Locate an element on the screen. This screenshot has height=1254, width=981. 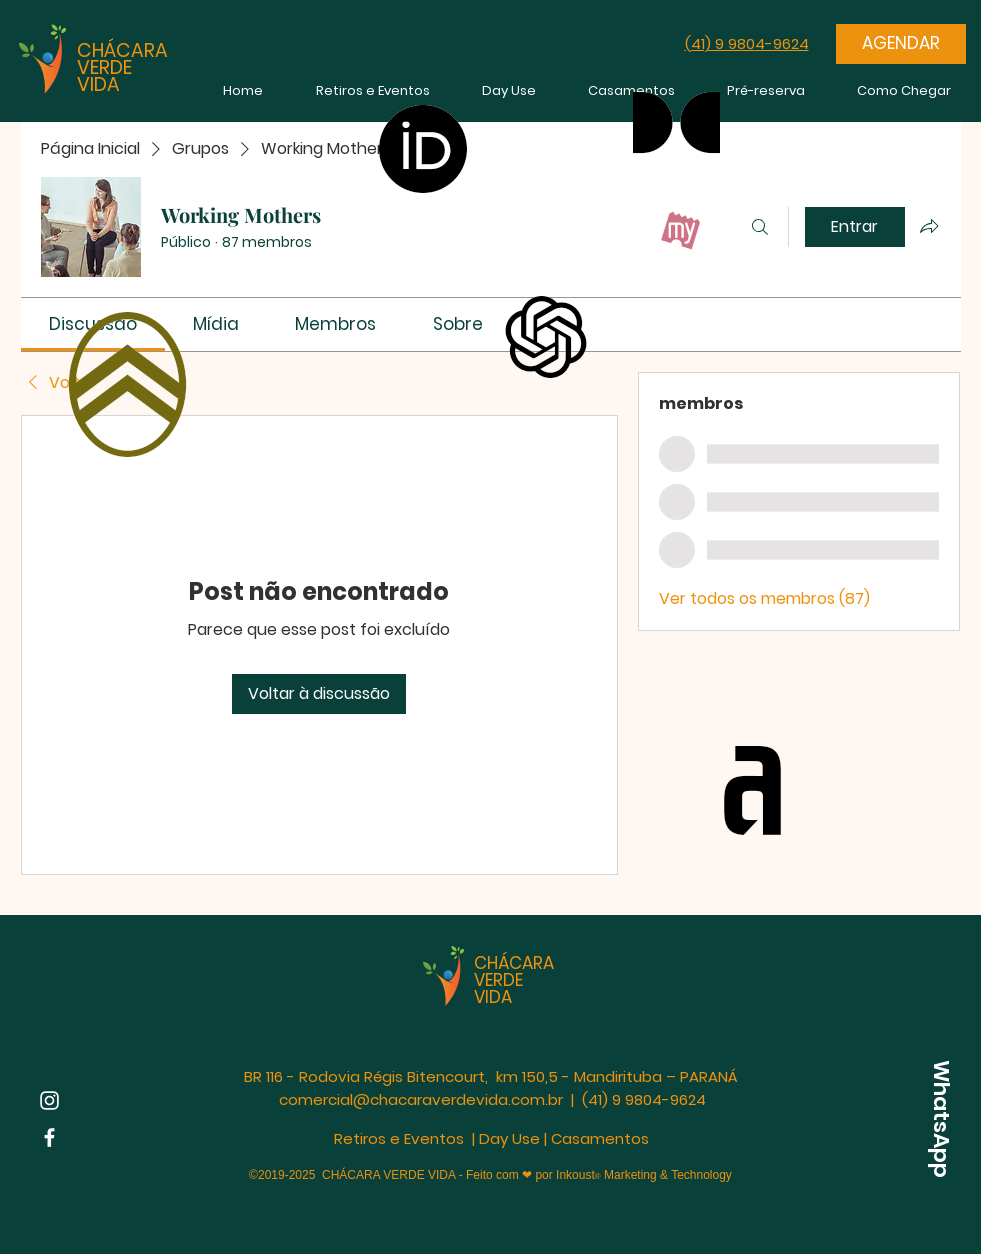
indicates dolby audio or surround sound support is located at coordinates (676, 122).